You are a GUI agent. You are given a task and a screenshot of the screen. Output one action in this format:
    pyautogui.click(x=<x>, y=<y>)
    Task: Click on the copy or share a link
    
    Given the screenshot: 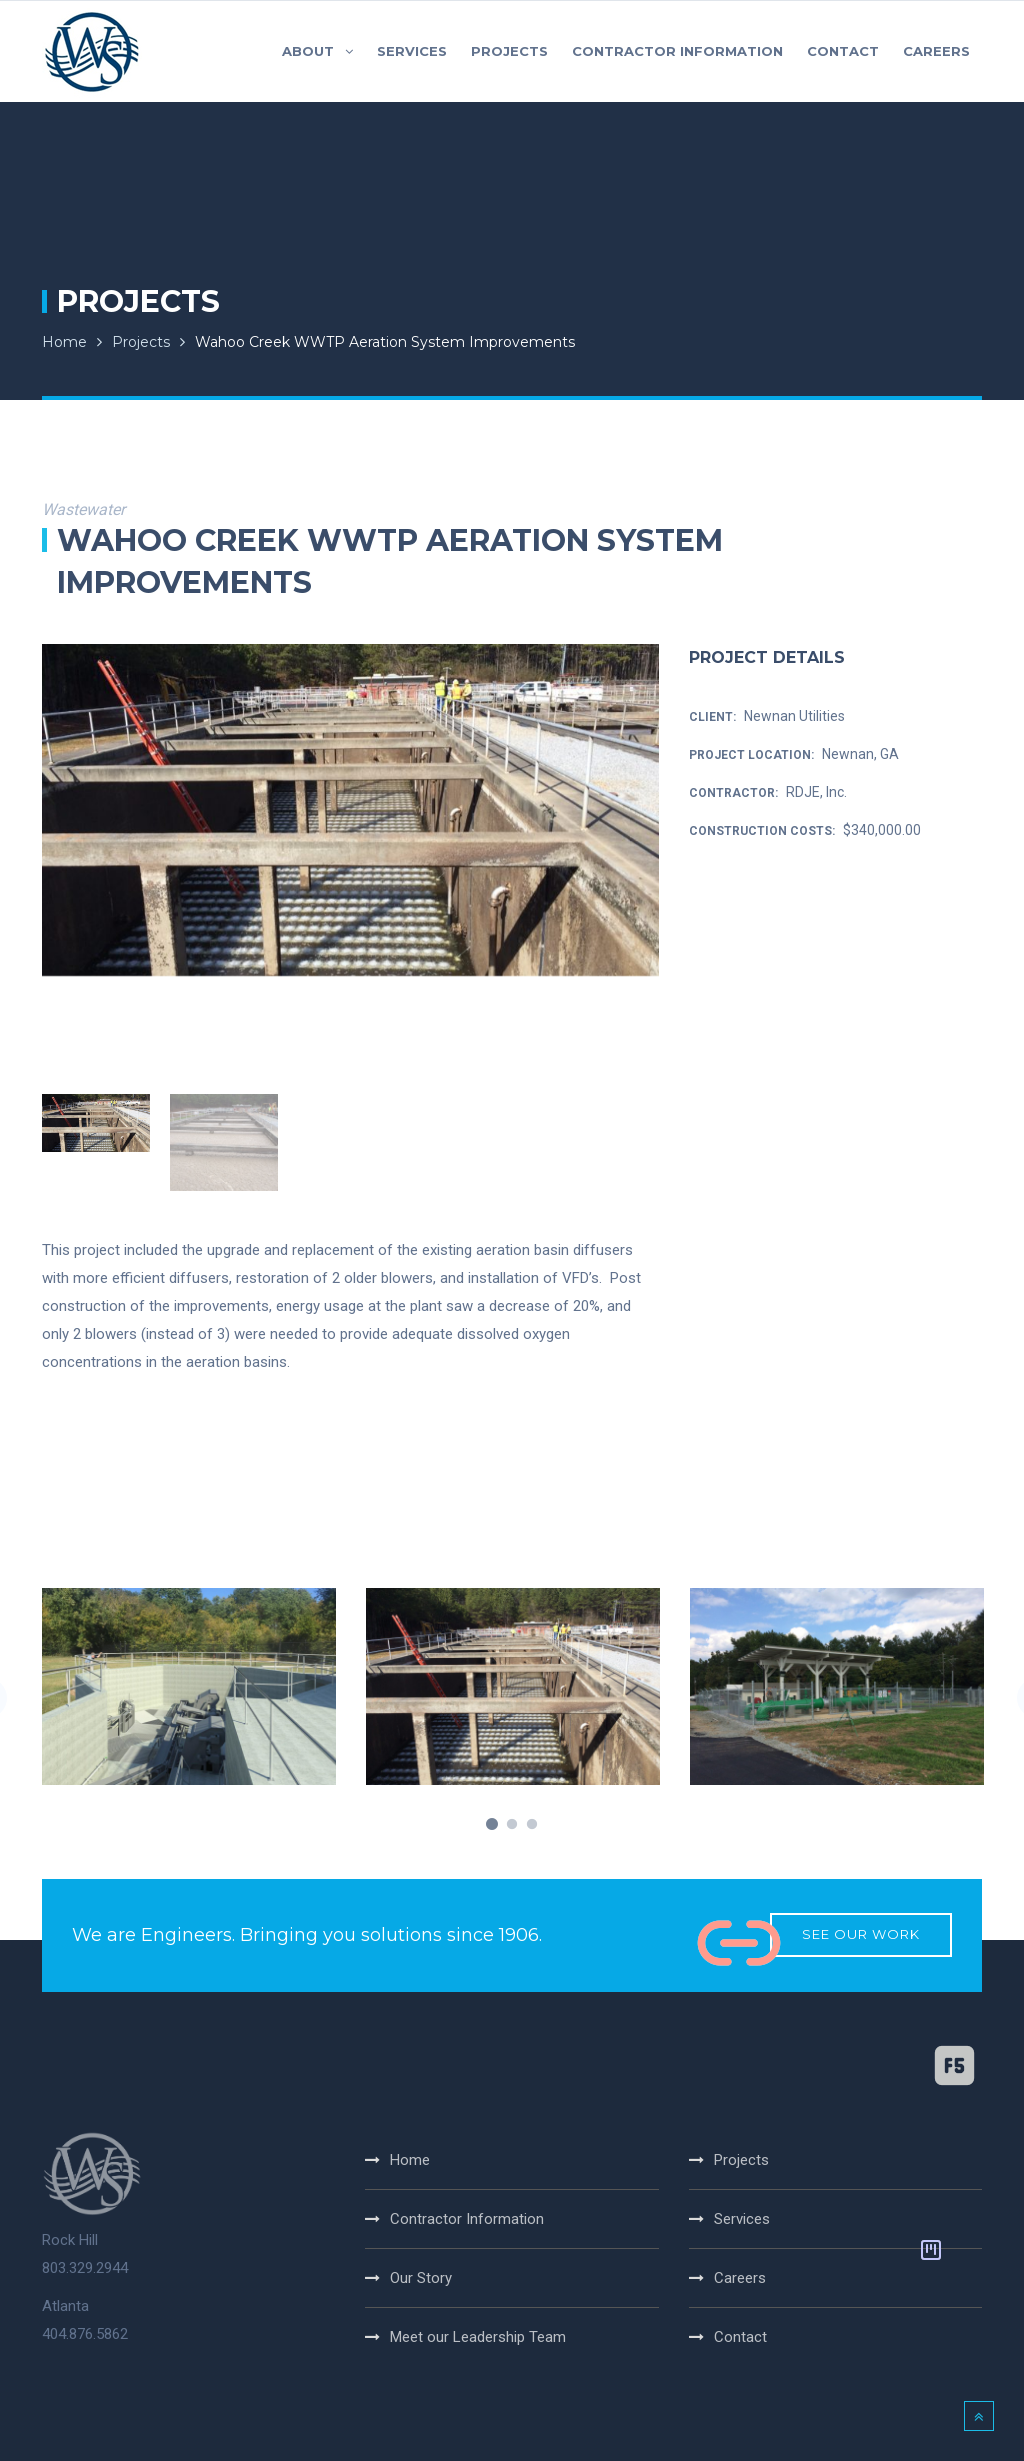 What is the action you would take?
    pyautogui.click(x=739, y=1943)
    